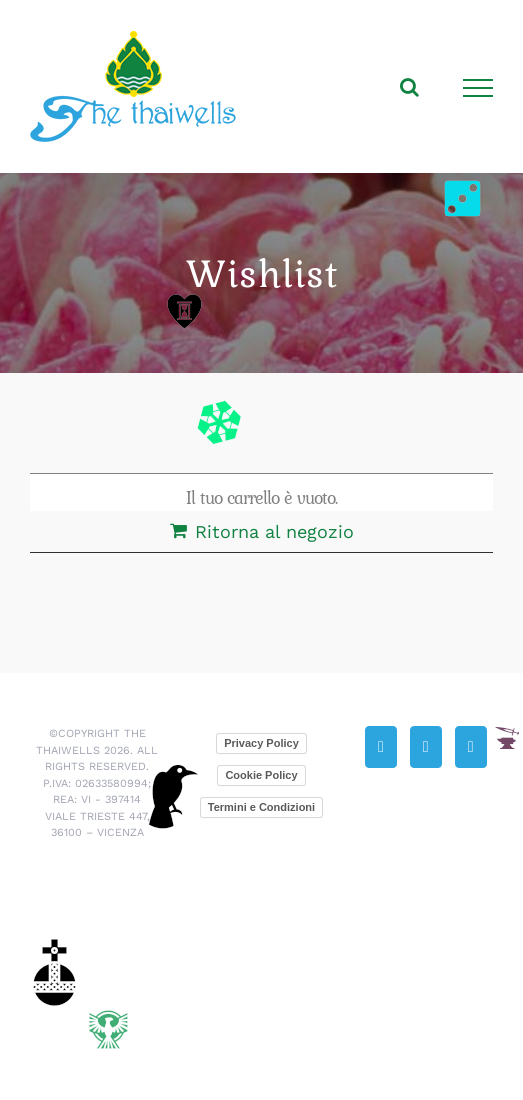 This screenshot has width=523, height=1100. I want to click on roll the dice or randomize, so click(462, 198).